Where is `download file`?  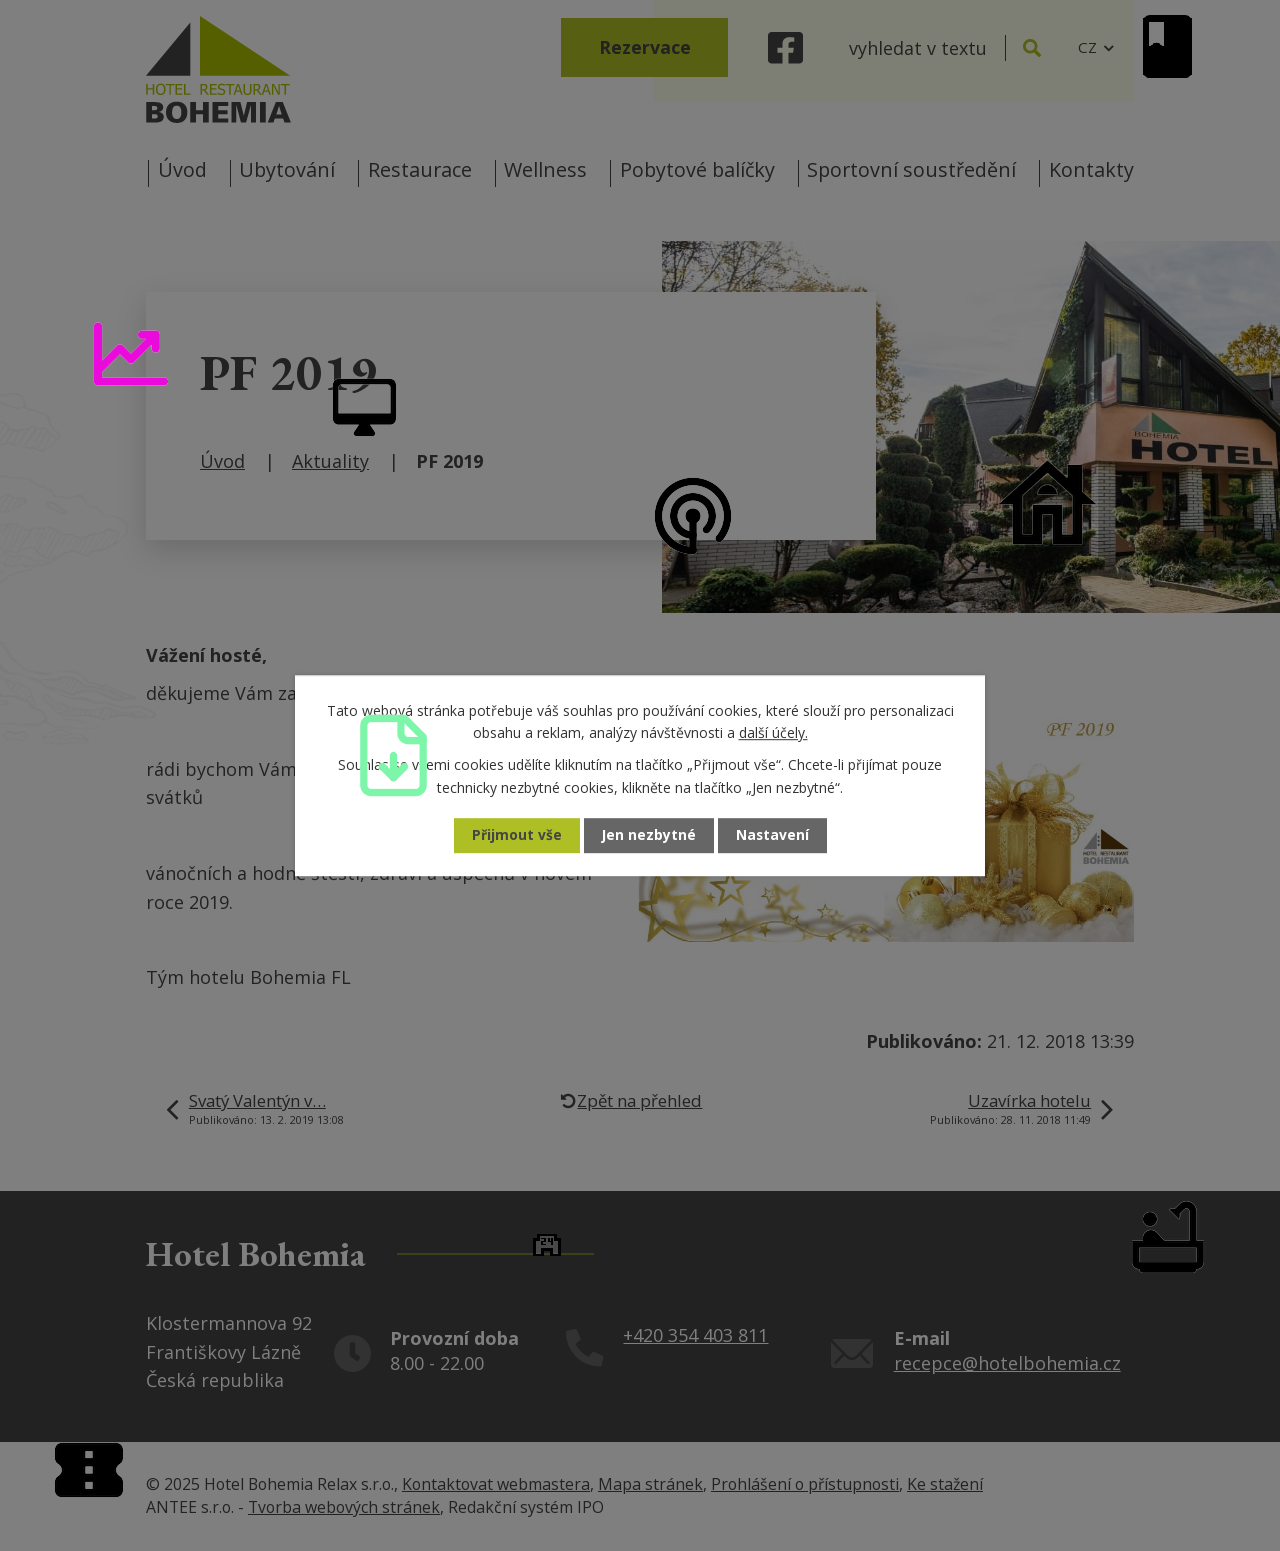 download file is located at coordinates (393, 755).